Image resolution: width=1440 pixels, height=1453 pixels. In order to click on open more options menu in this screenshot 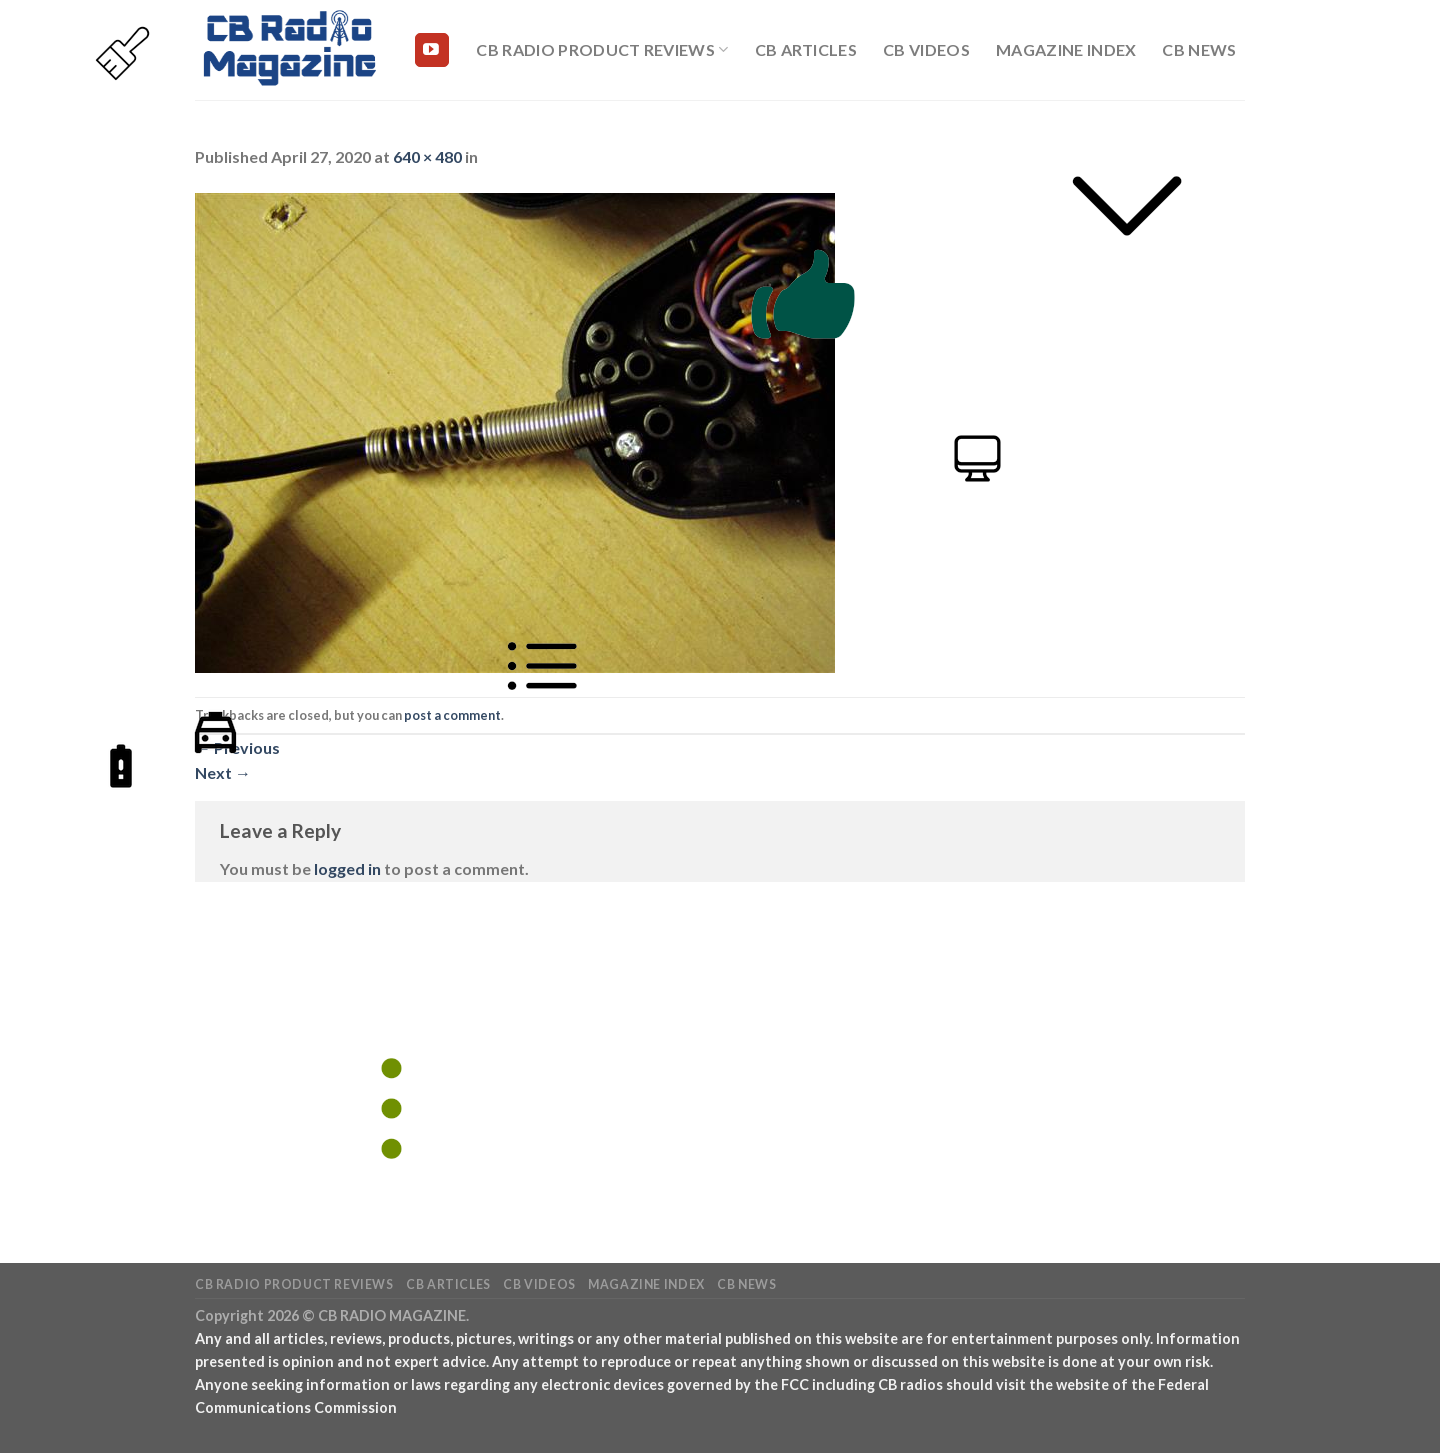, I will do `click(391, 1108)`.